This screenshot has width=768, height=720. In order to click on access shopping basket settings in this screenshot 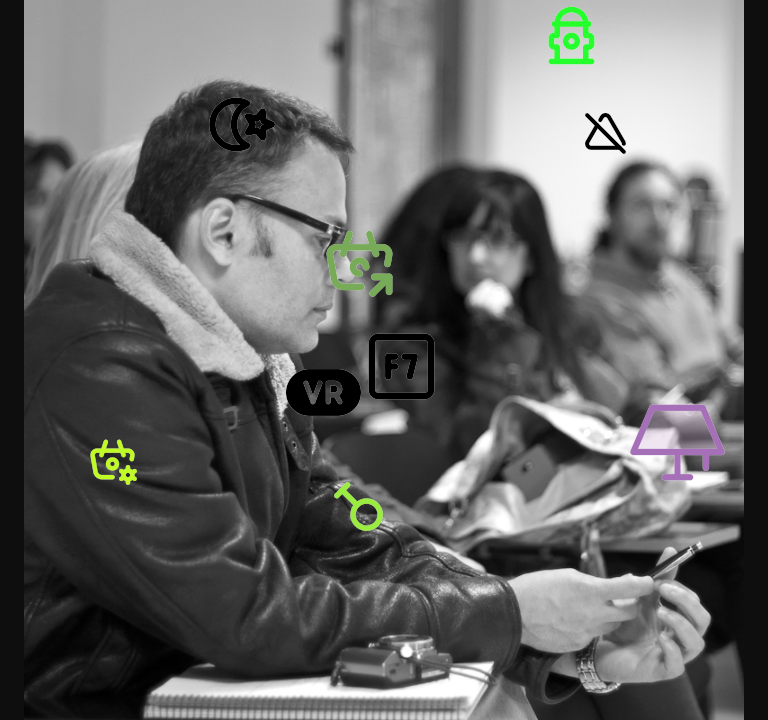, I will do `click(112, 459)`.